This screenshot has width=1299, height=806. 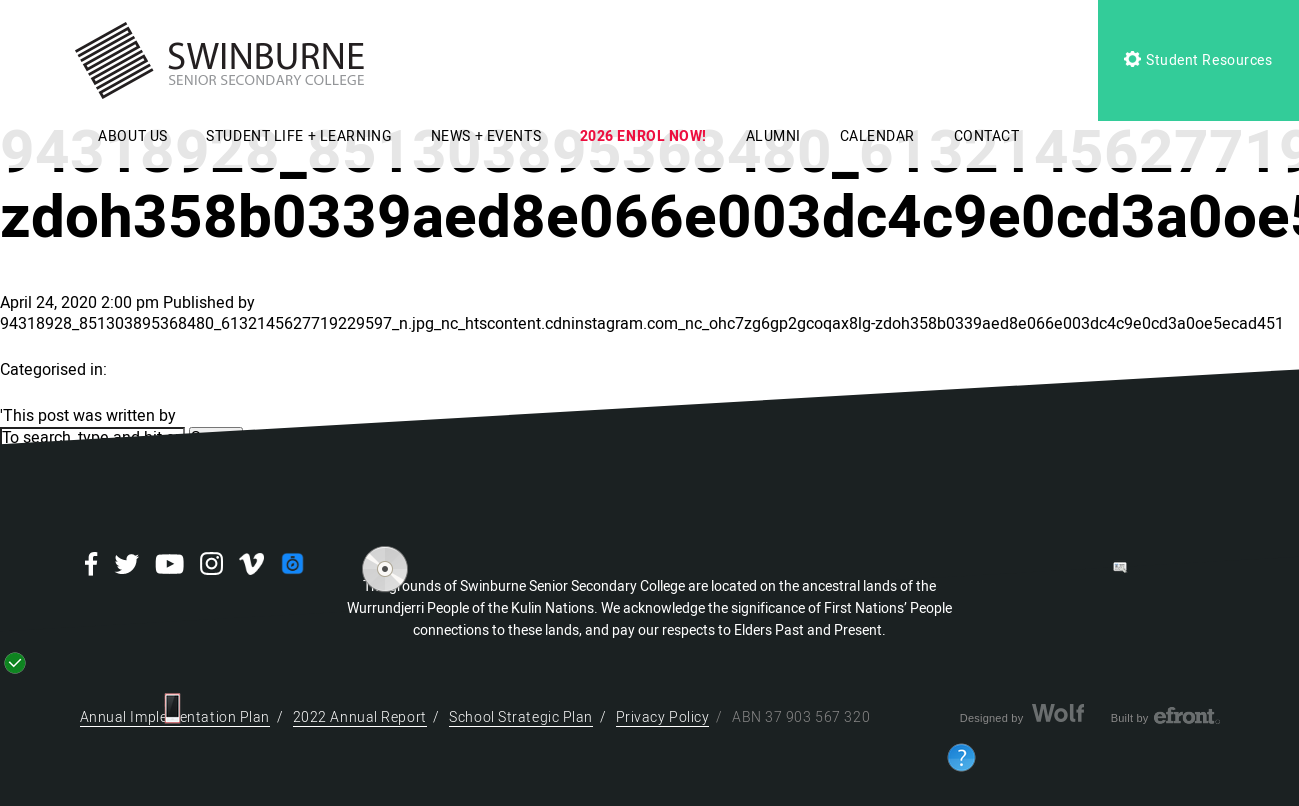 I want to click on indicates a blank CD-R disc ready for burning, so click(x=385, y=569).